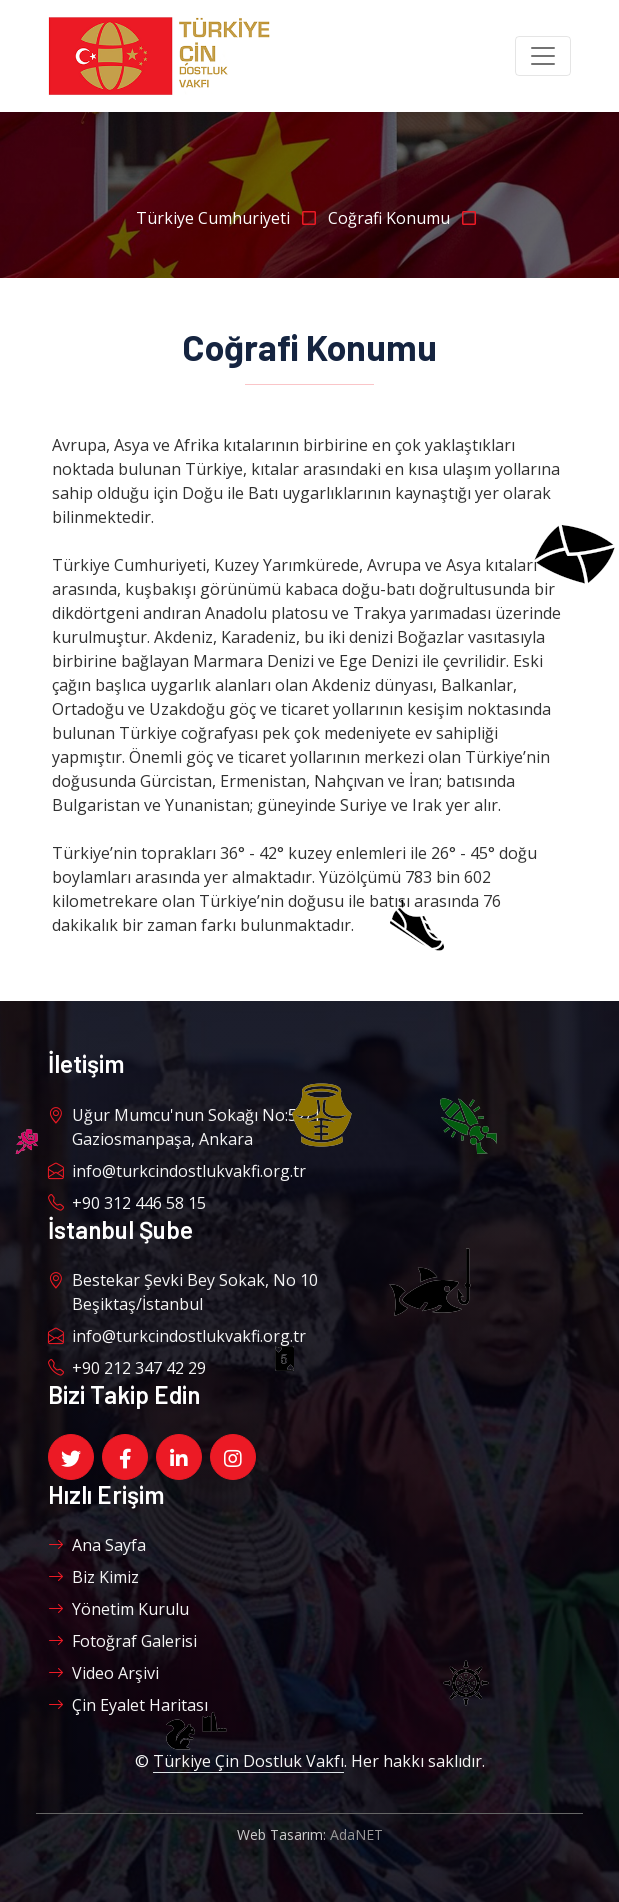 The image size is (619, 1902). Describe the element at coordinates (466, 1683) in the screenshot. I see `navigate to sailing or nautical settings` at that location.